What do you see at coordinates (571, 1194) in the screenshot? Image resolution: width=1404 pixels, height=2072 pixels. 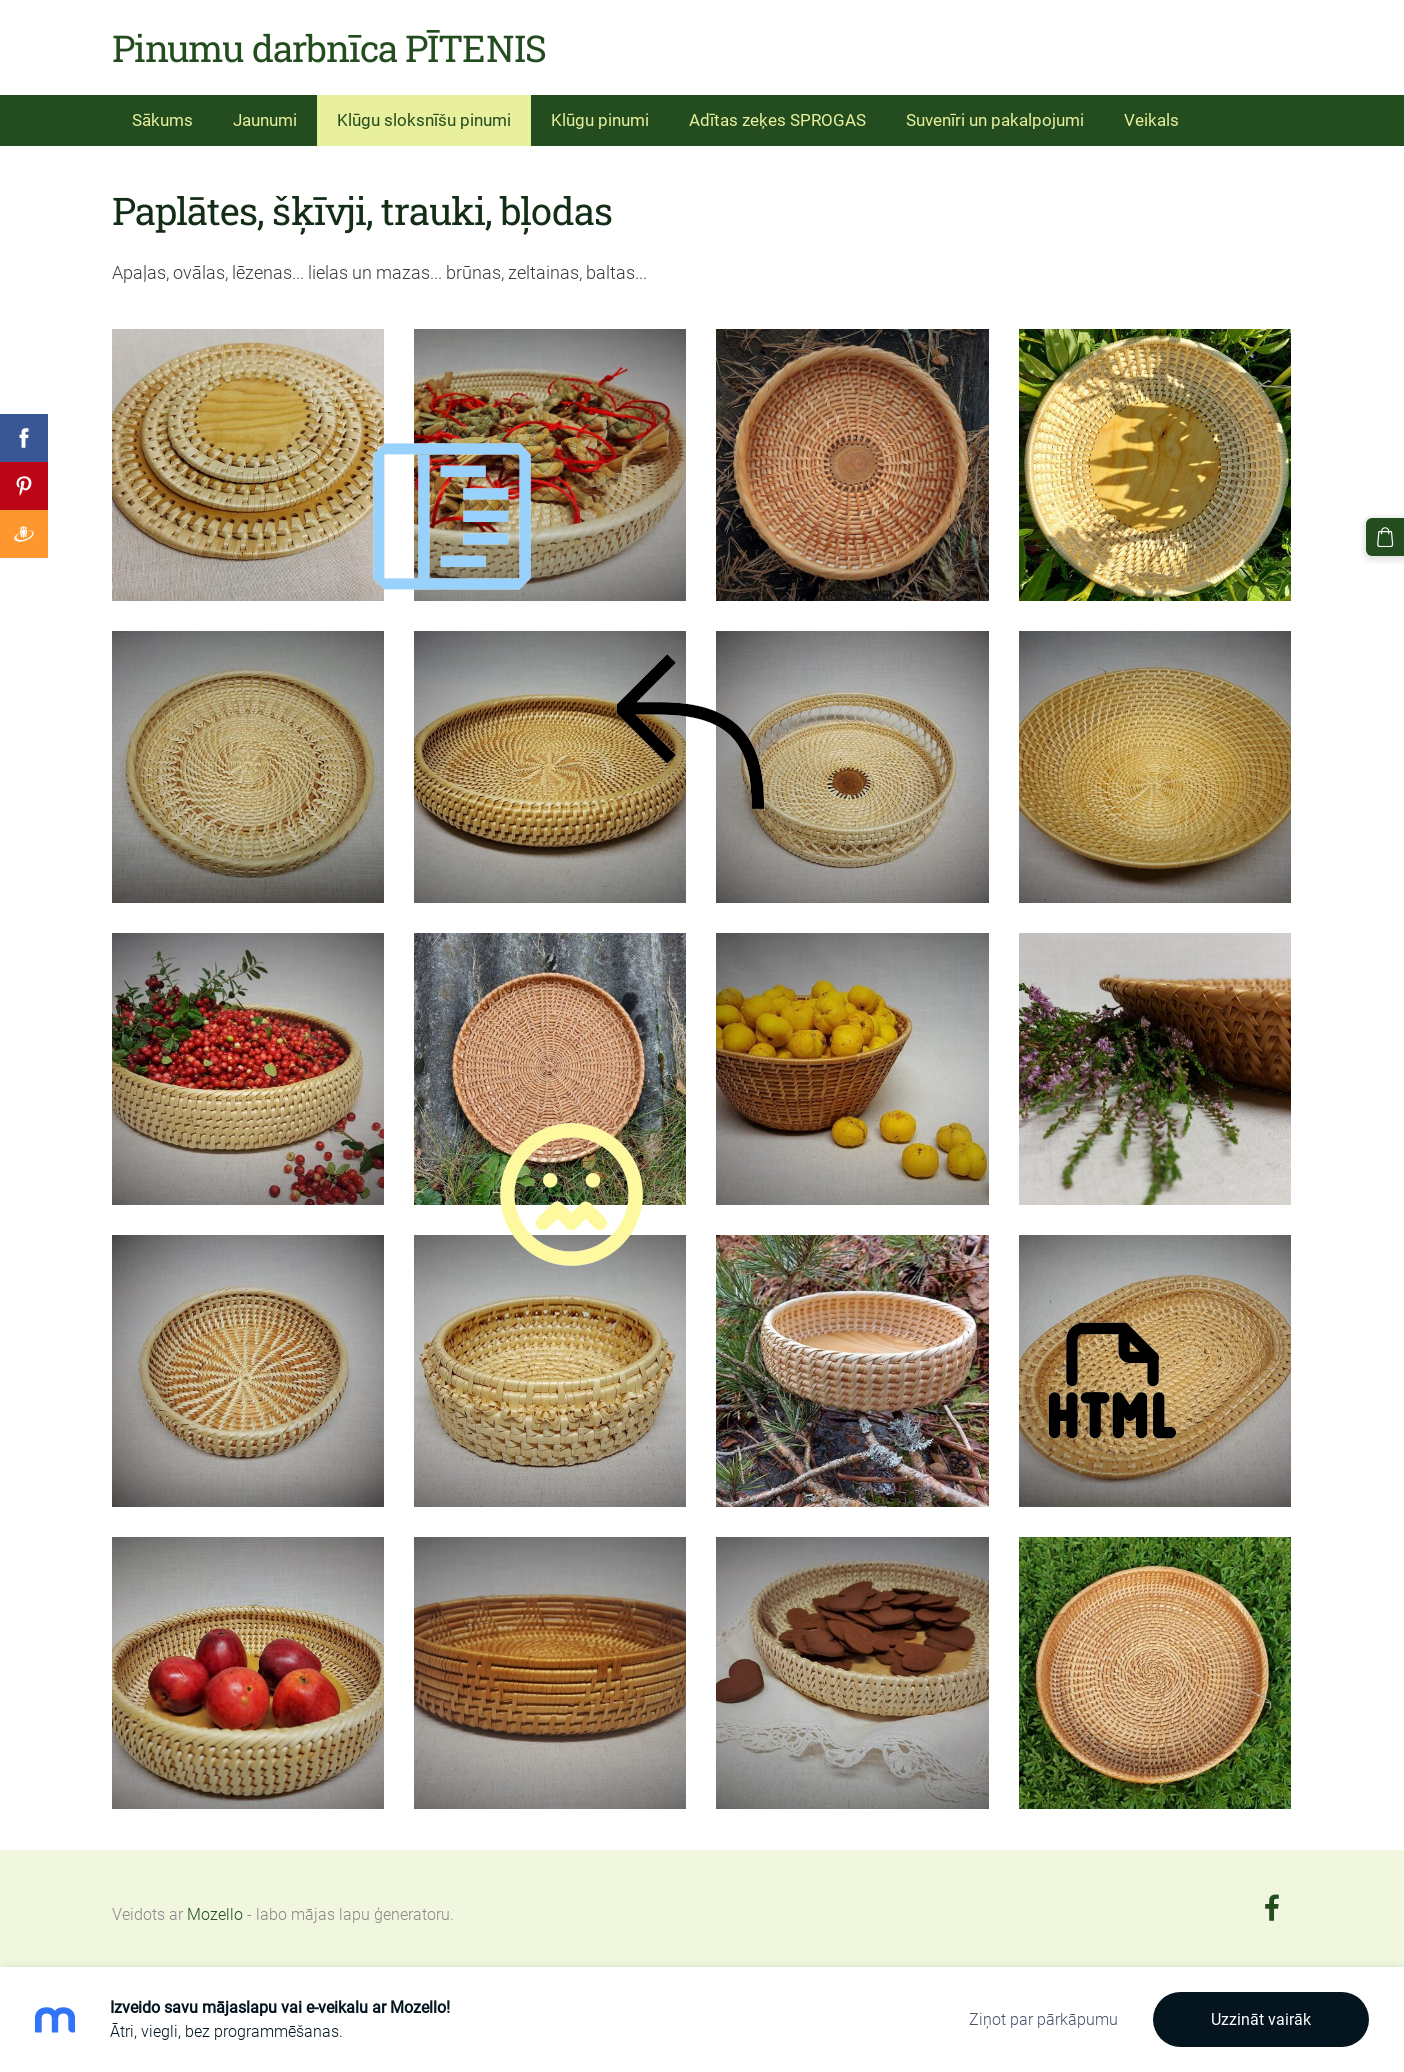 I see `indicates user is feeling anxious or nervous` at bounding box center [571, 1194].